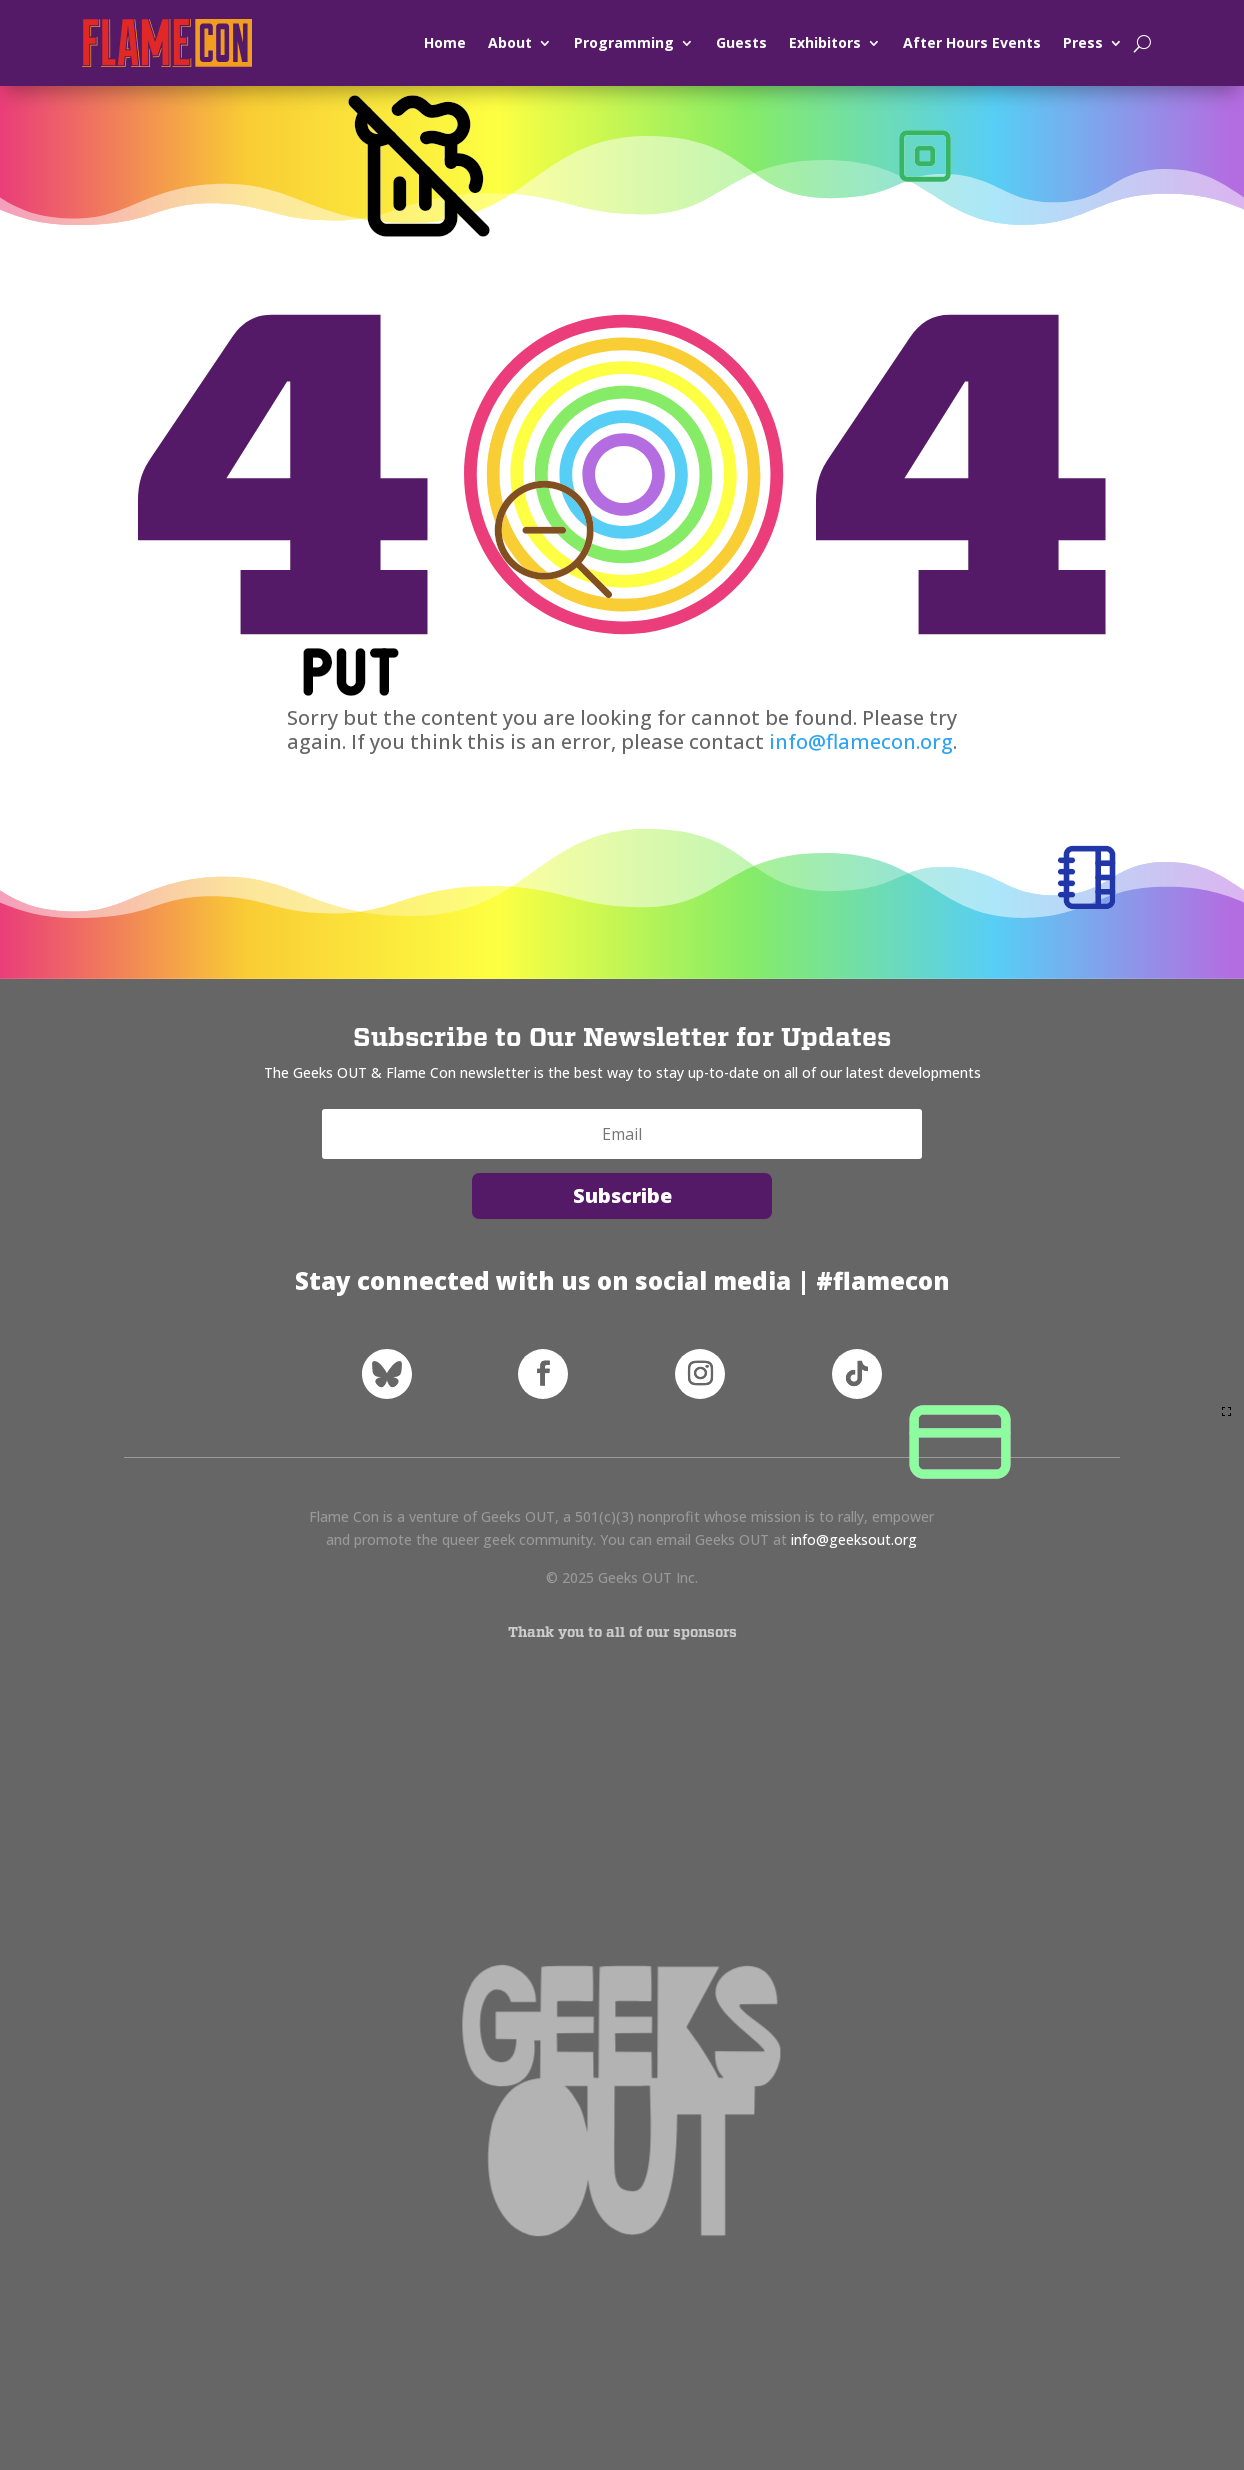 The height and width of the screenshot is (2470, 1244). I want to click on zoom out, so click(553, 539).